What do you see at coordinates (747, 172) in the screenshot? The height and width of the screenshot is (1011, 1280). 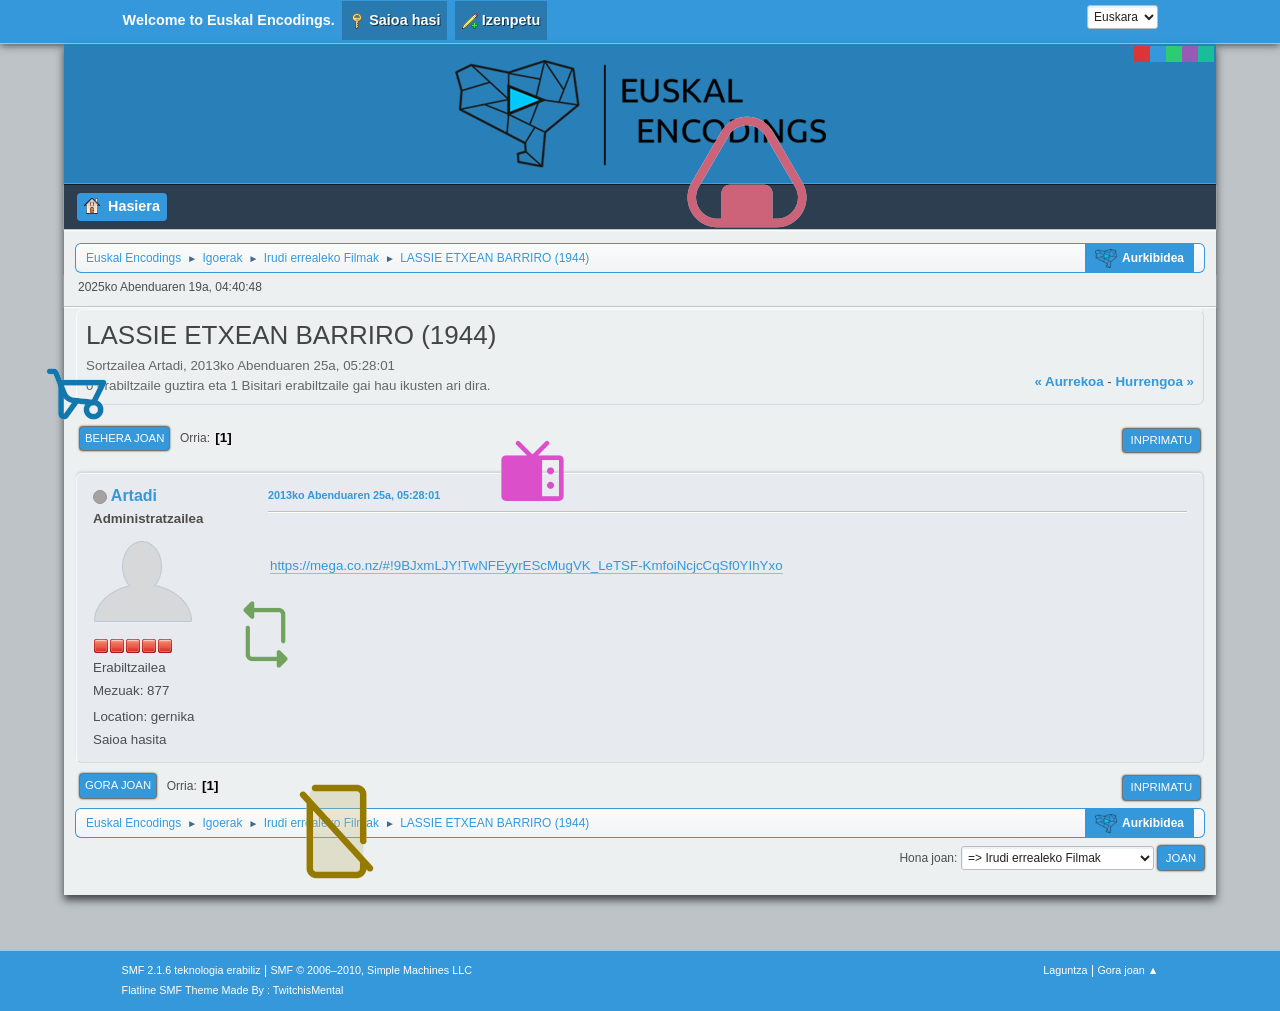 I see `food or restaurant category indicator` at bounding box center [747, 172].